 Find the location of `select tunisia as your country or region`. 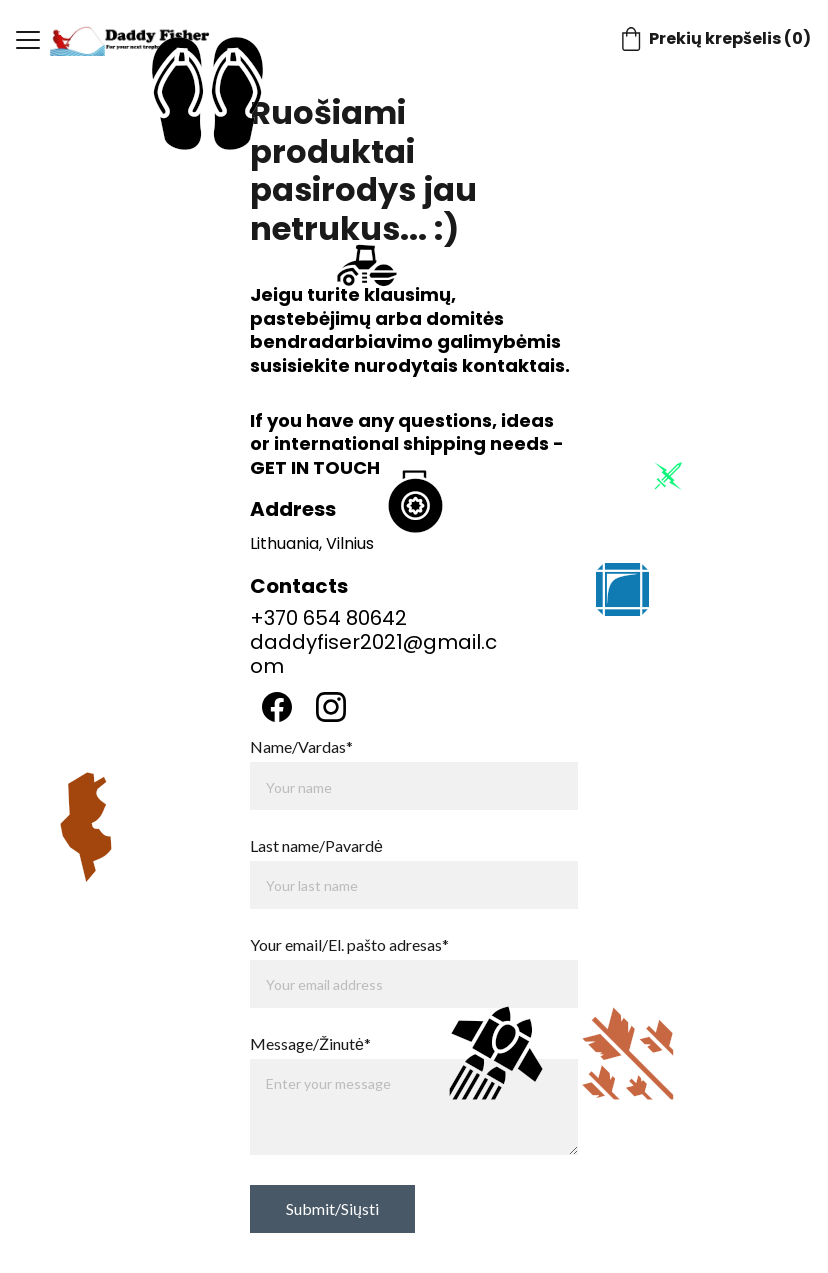

select tunisia as your country or region is located at coordinates (90, 826).